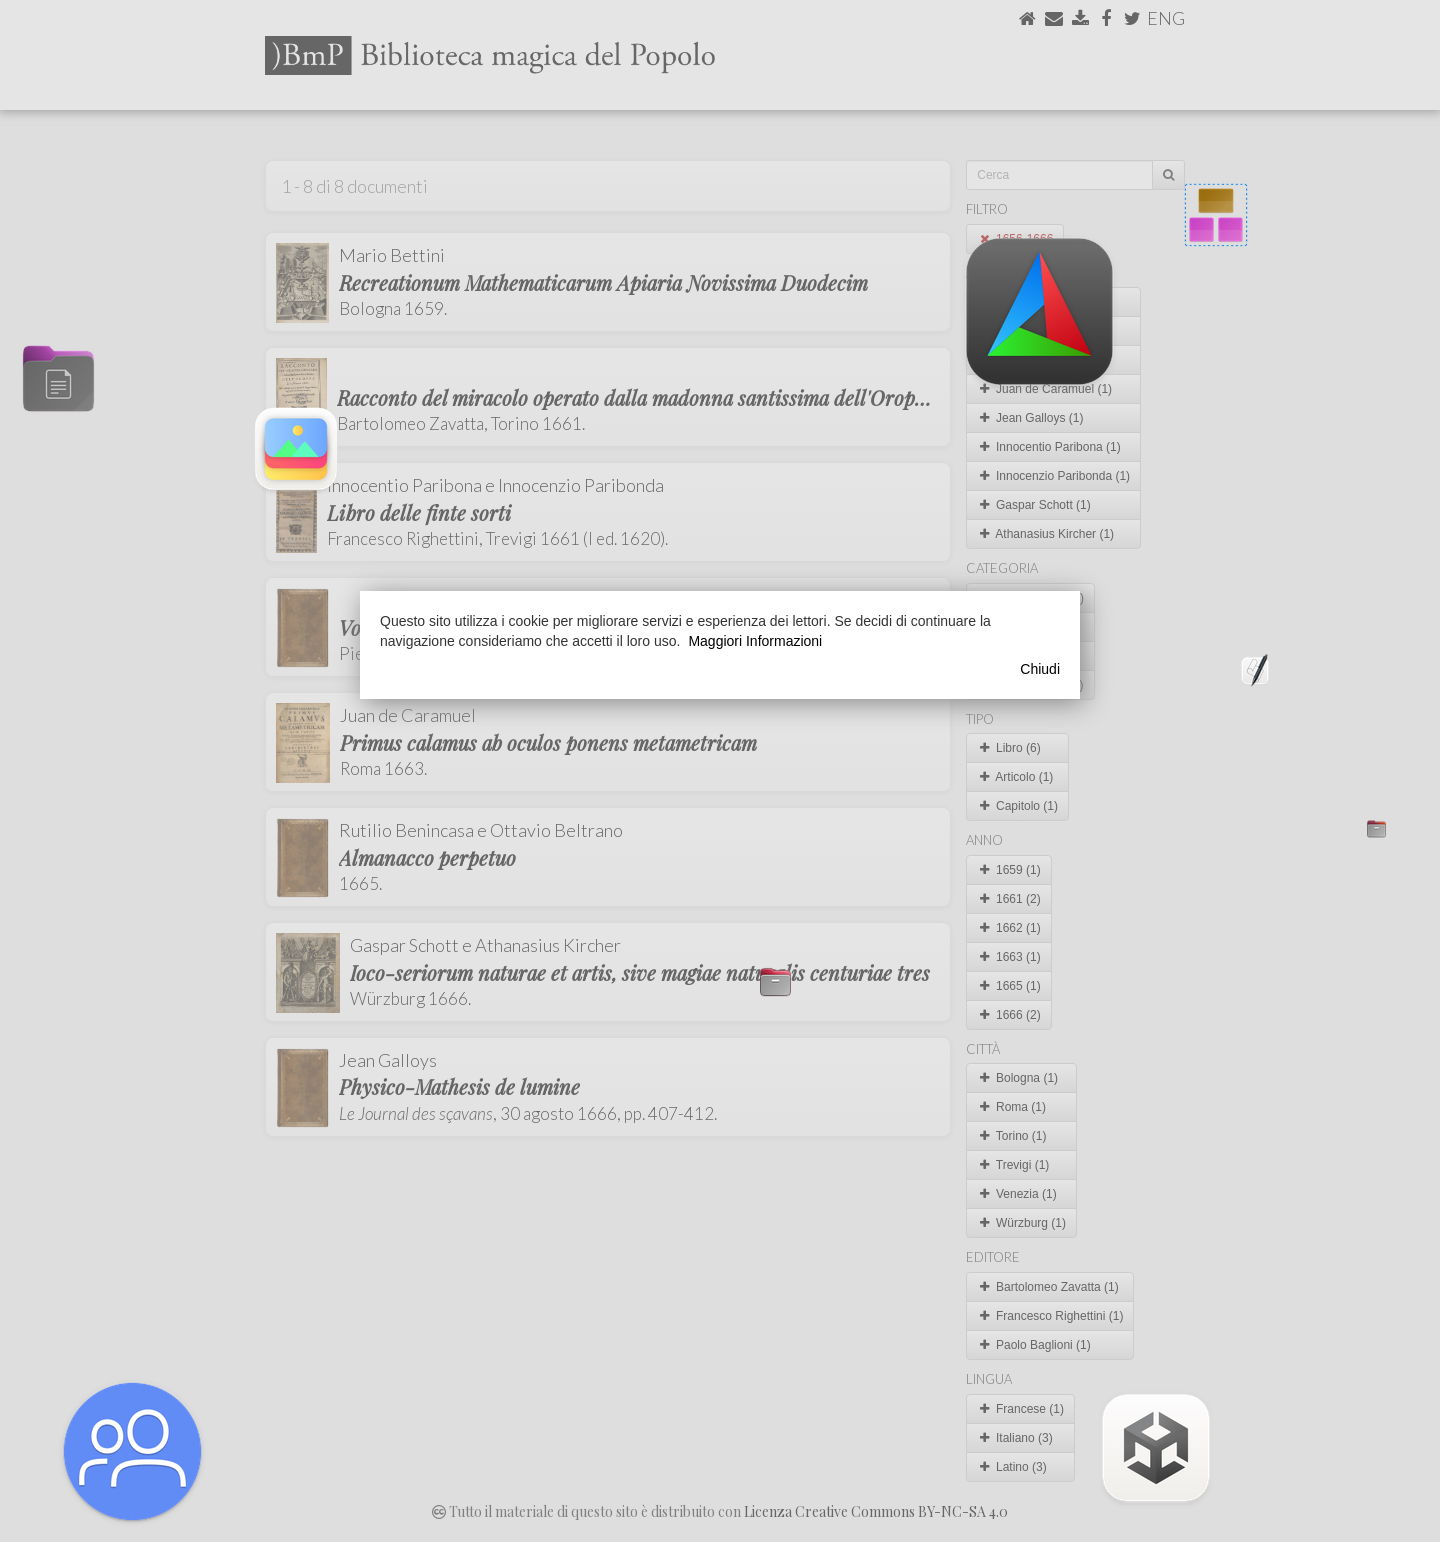  I want to click on open unity hub application, so click(1156, 1448).